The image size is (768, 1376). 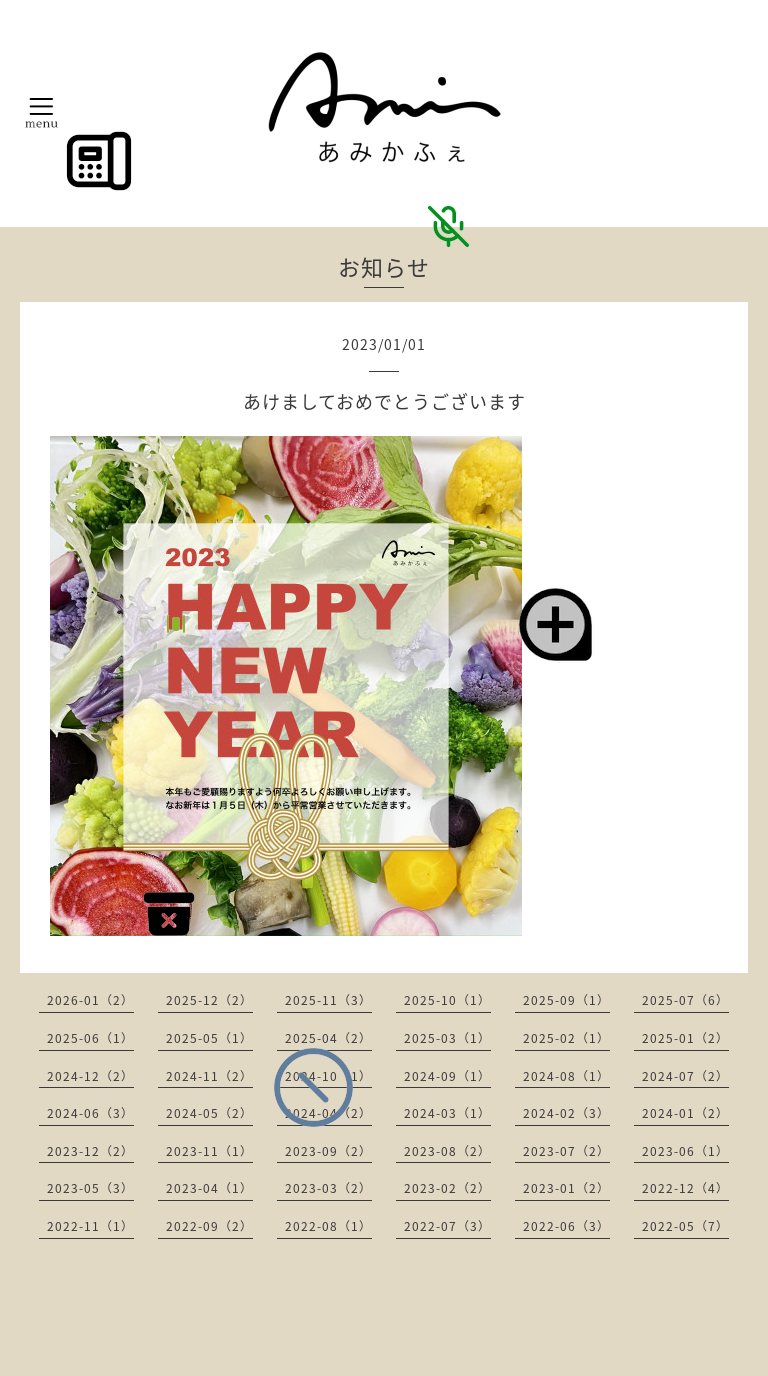 I want to click on remove item from archive, so click(x=169, y=914).